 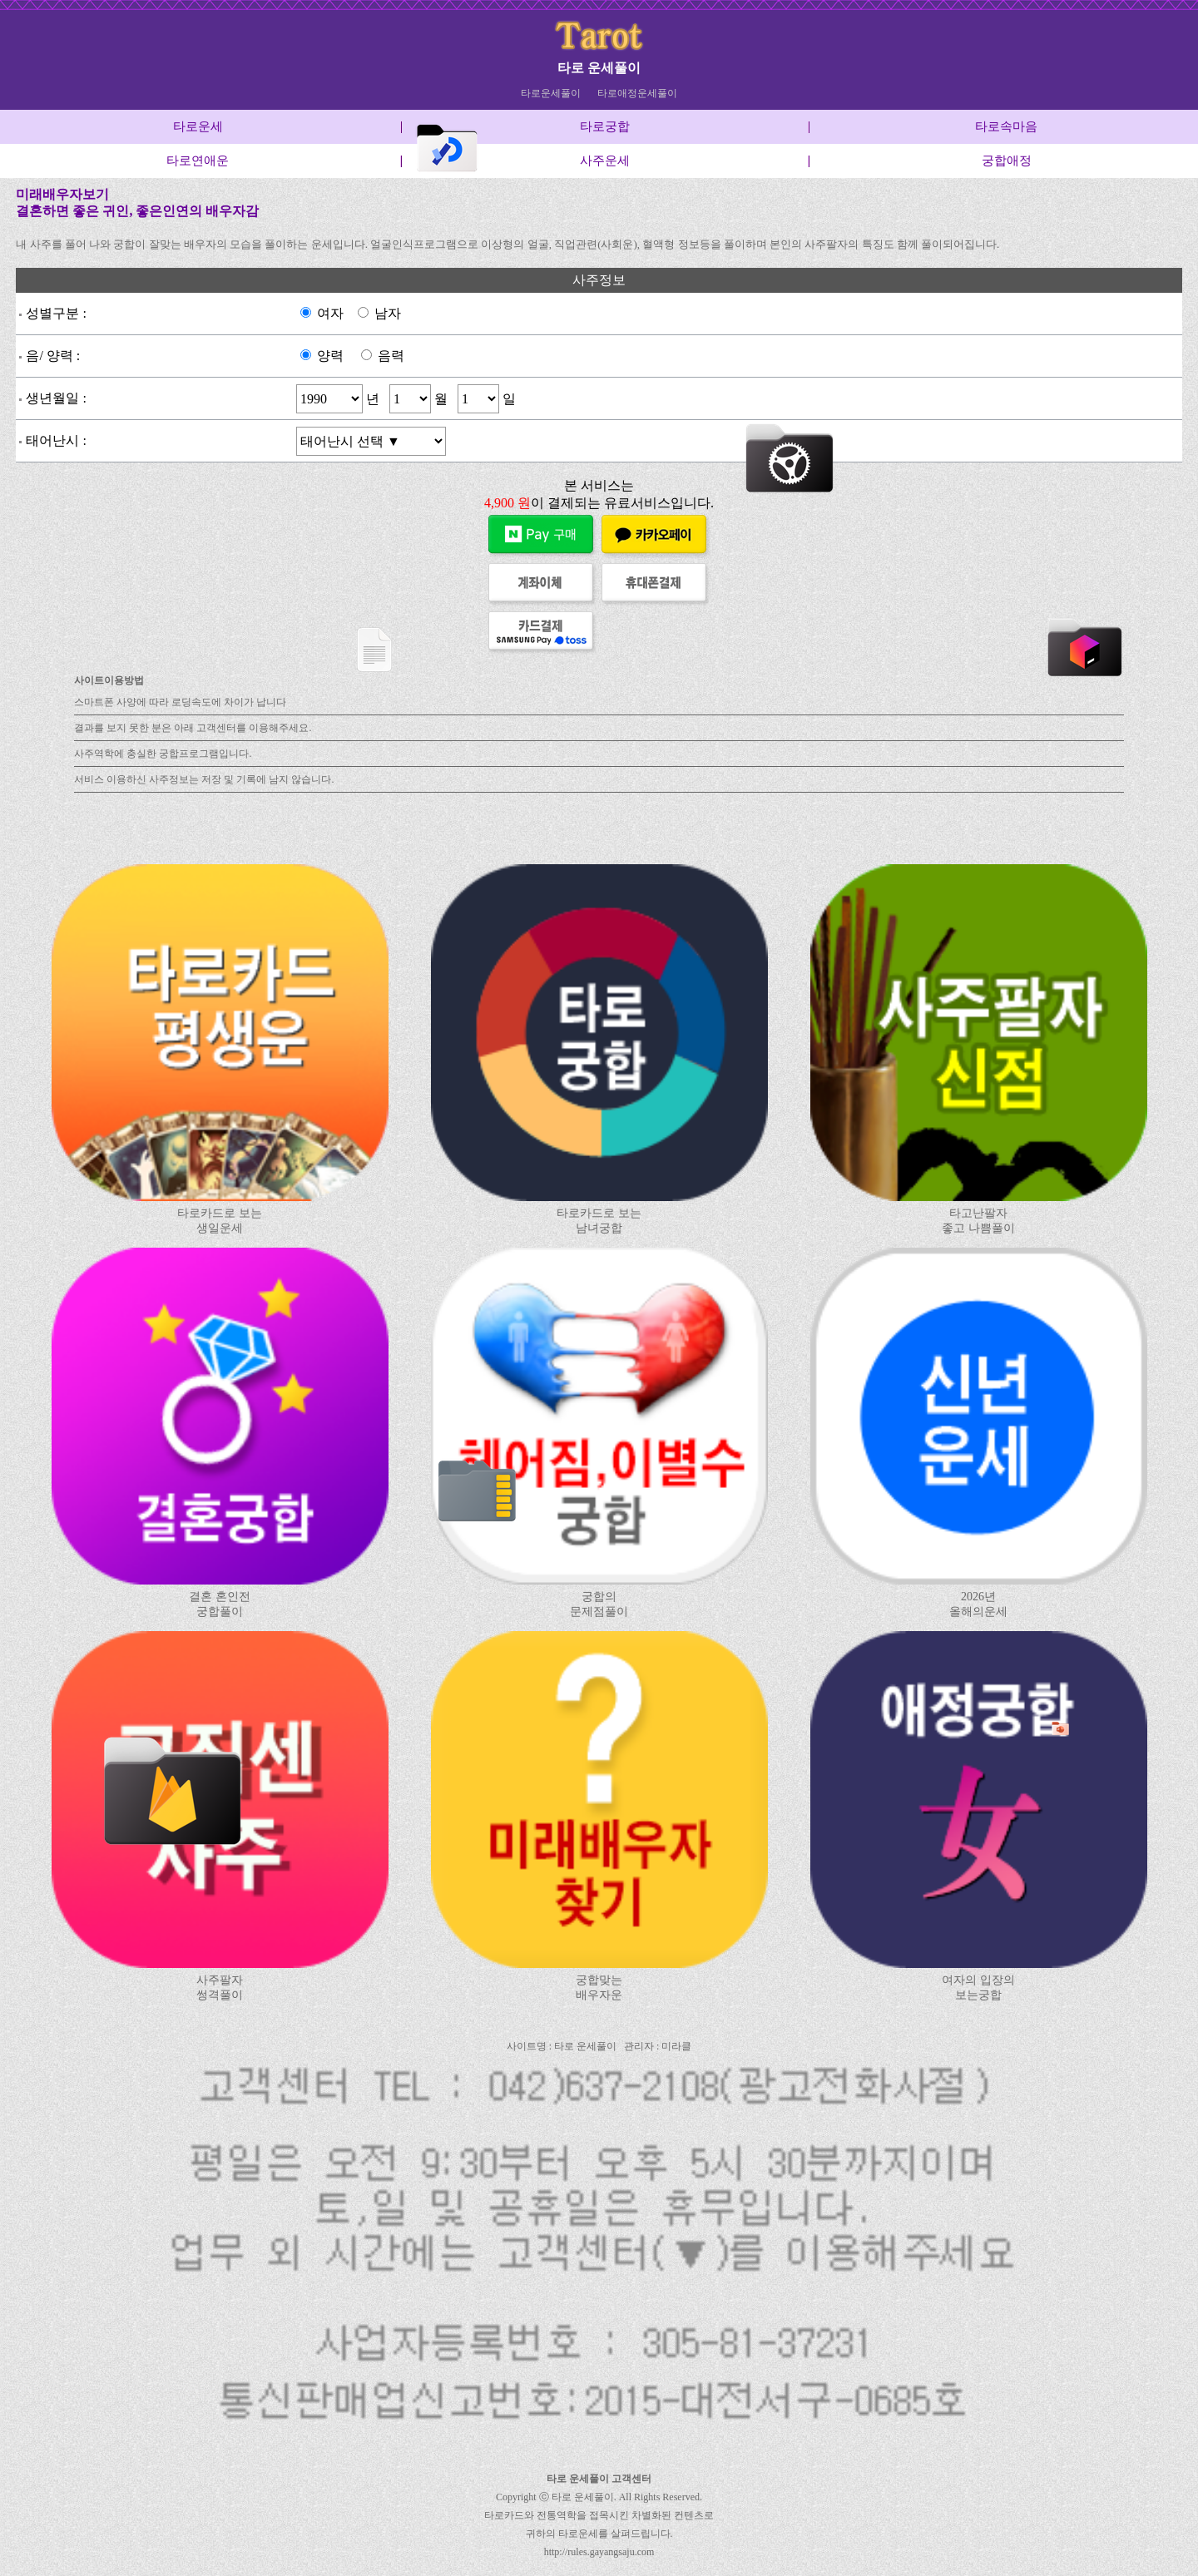 I want to click on open files stored on sd card, so click(x=477, y=1493).